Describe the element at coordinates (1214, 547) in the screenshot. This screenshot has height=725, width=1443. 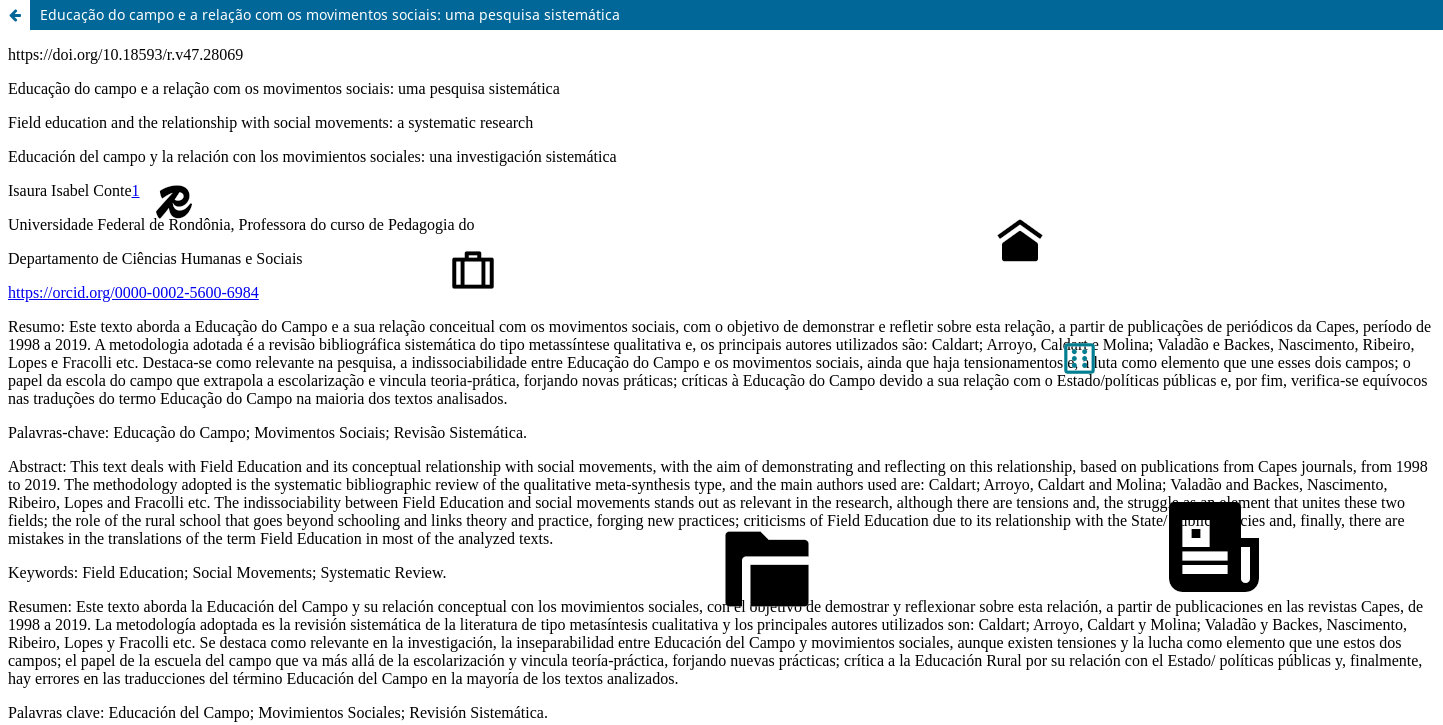
I see `view news articles` at that location.